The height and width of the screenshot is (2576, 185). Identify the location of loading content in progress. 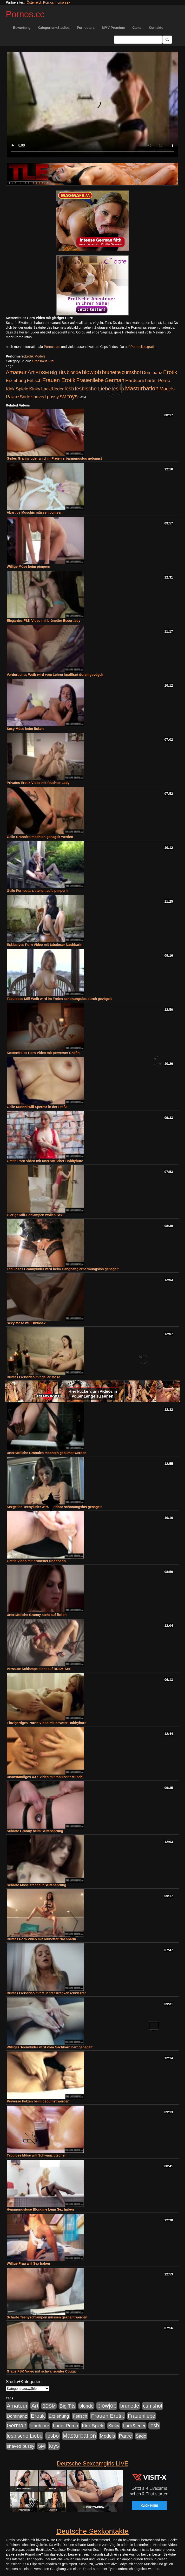
(158, 1061).